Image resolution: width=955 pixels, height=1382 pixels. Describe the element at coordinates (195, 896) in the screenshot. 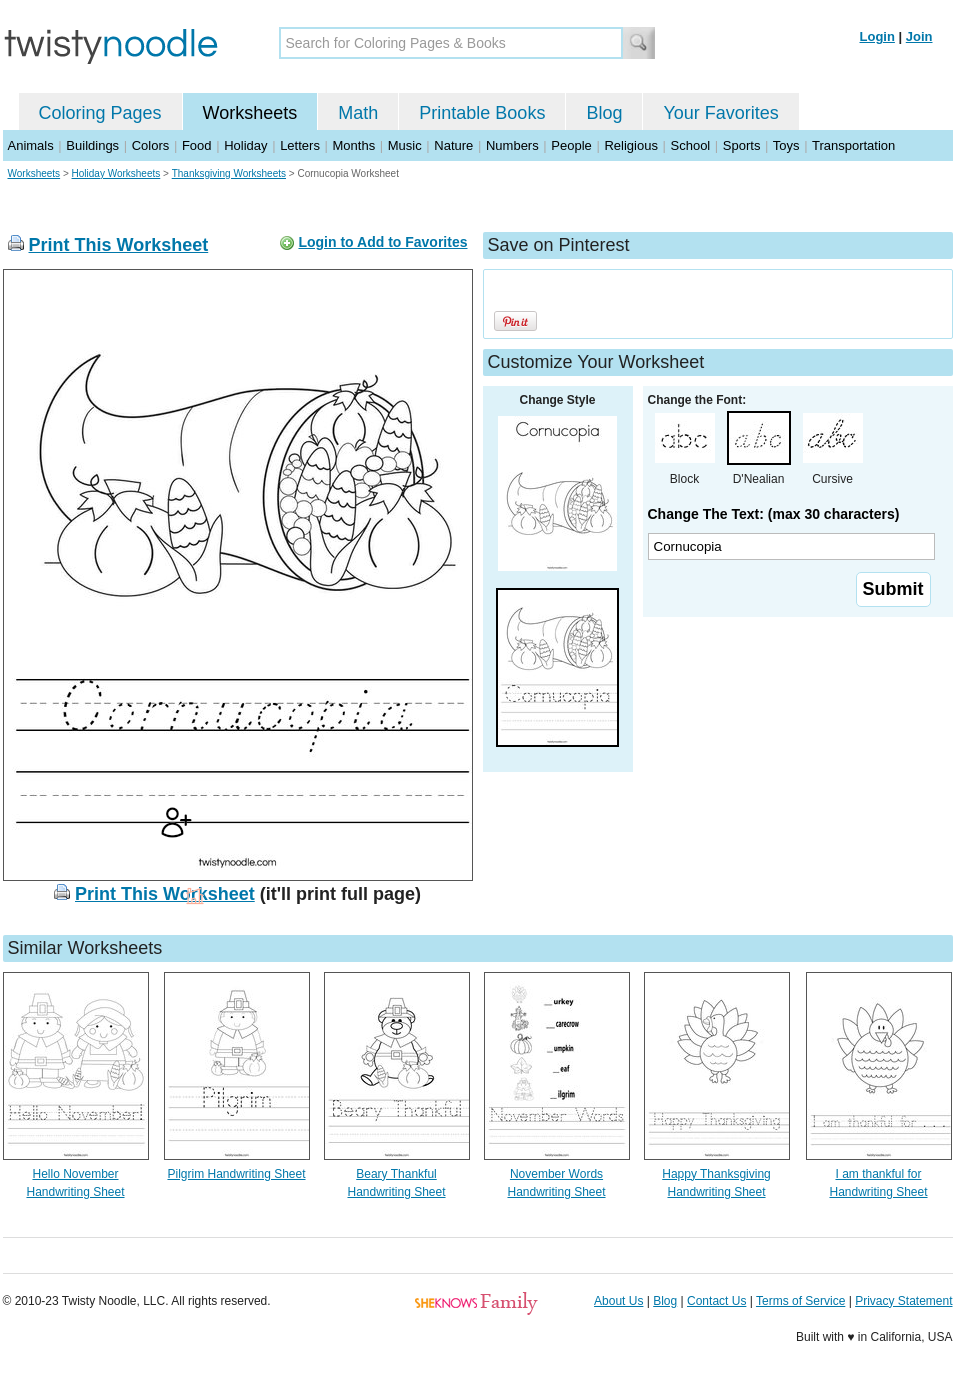

I see `navigate to home screen` at that location.